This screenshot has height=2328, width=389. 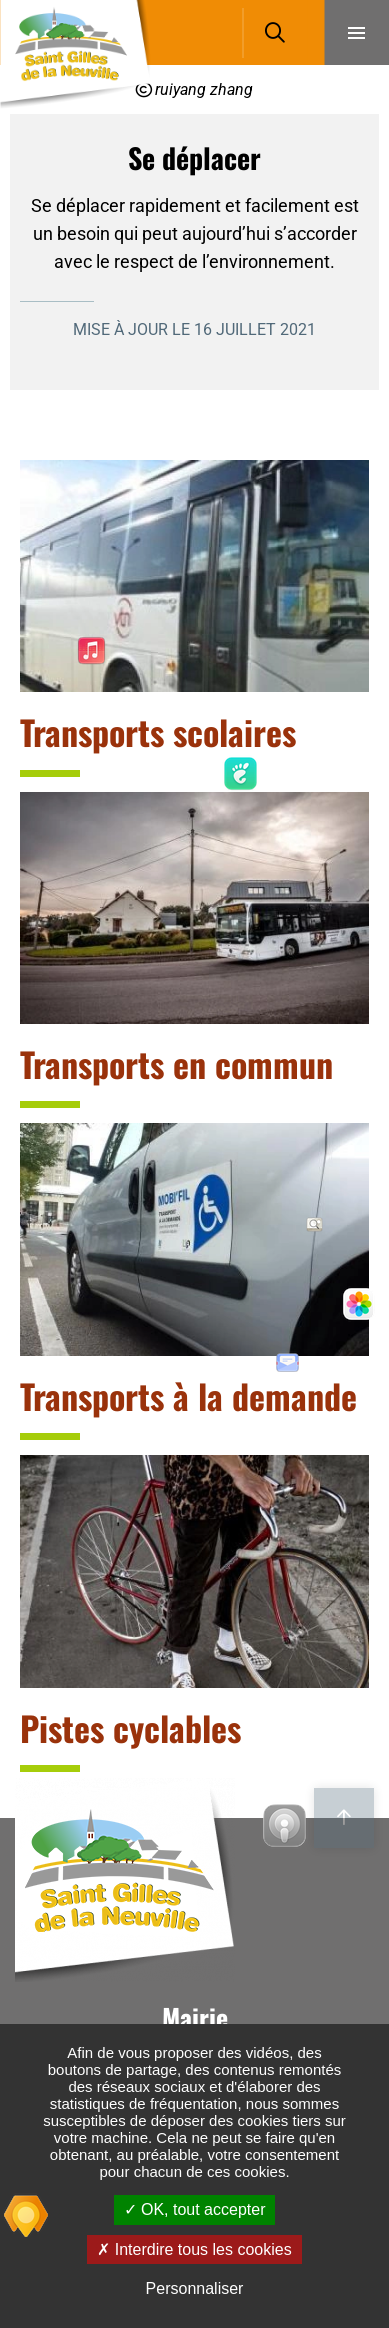 I want to click on open field service management app, so click(x=26, y=2215).